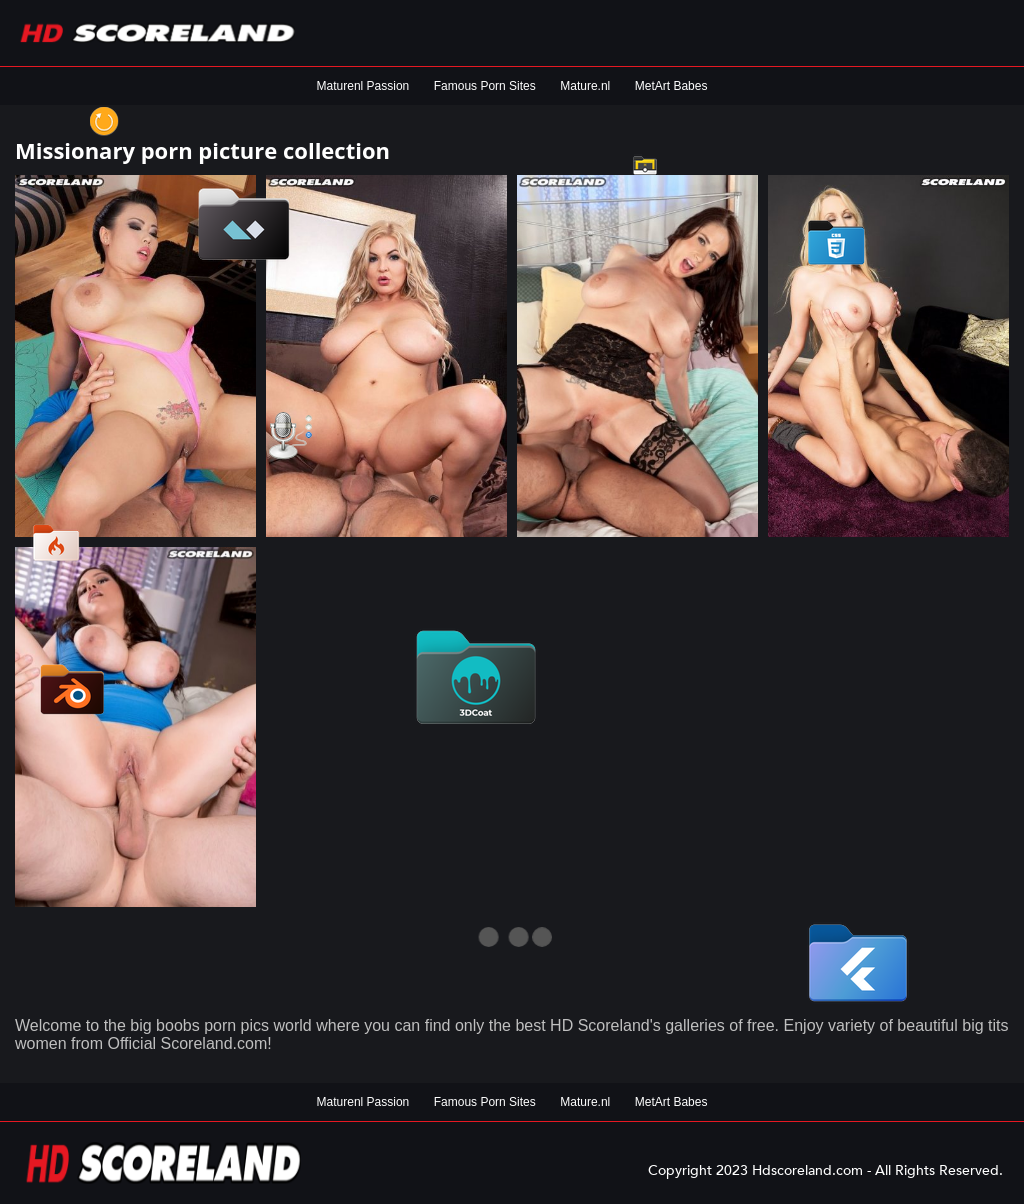 The image size is (1024, 1204). What do you see at coordinates (291, 436) in the screenshot?
I see `microphone input level is set to low` at bounding box center [291, 436].